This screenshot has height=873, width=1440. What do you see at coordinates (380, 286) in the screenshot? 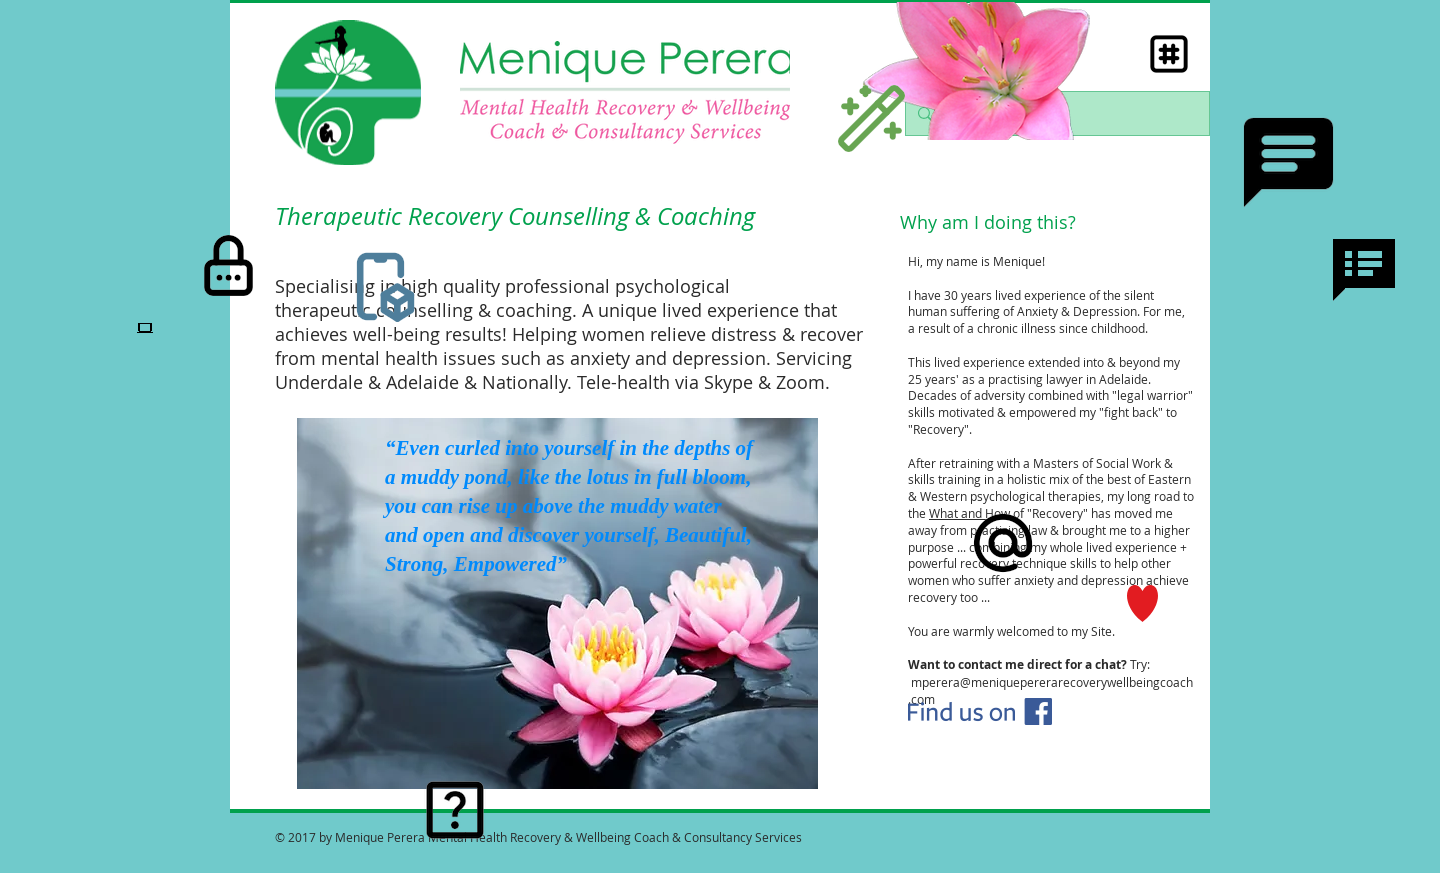
I see `open augmented reality mode` at bounding box center [380, 286].